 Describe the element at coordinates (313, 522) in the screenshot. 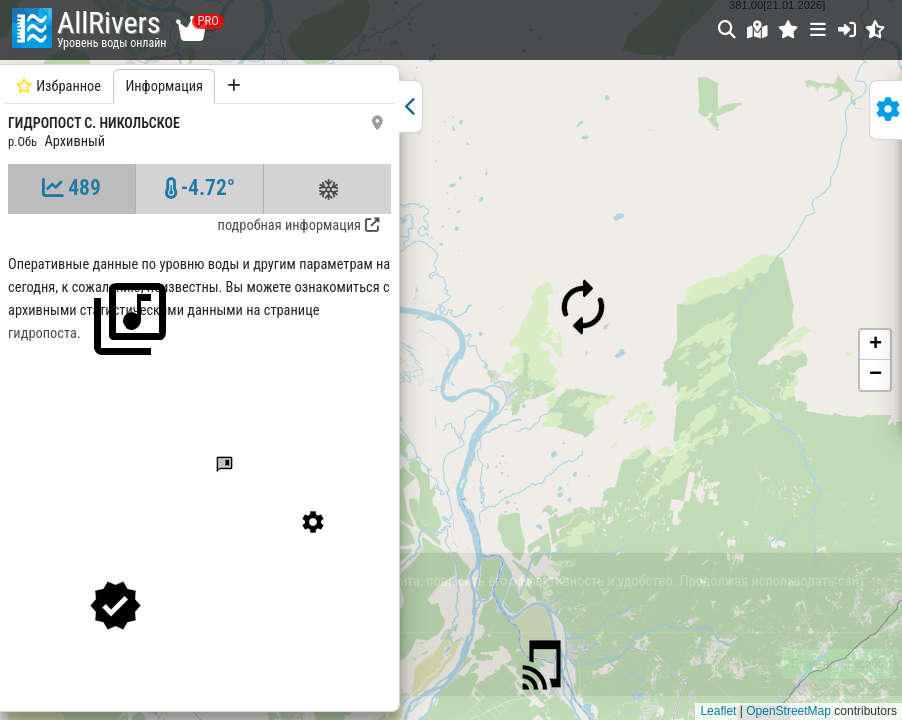

I see `open settings menu` at that location.